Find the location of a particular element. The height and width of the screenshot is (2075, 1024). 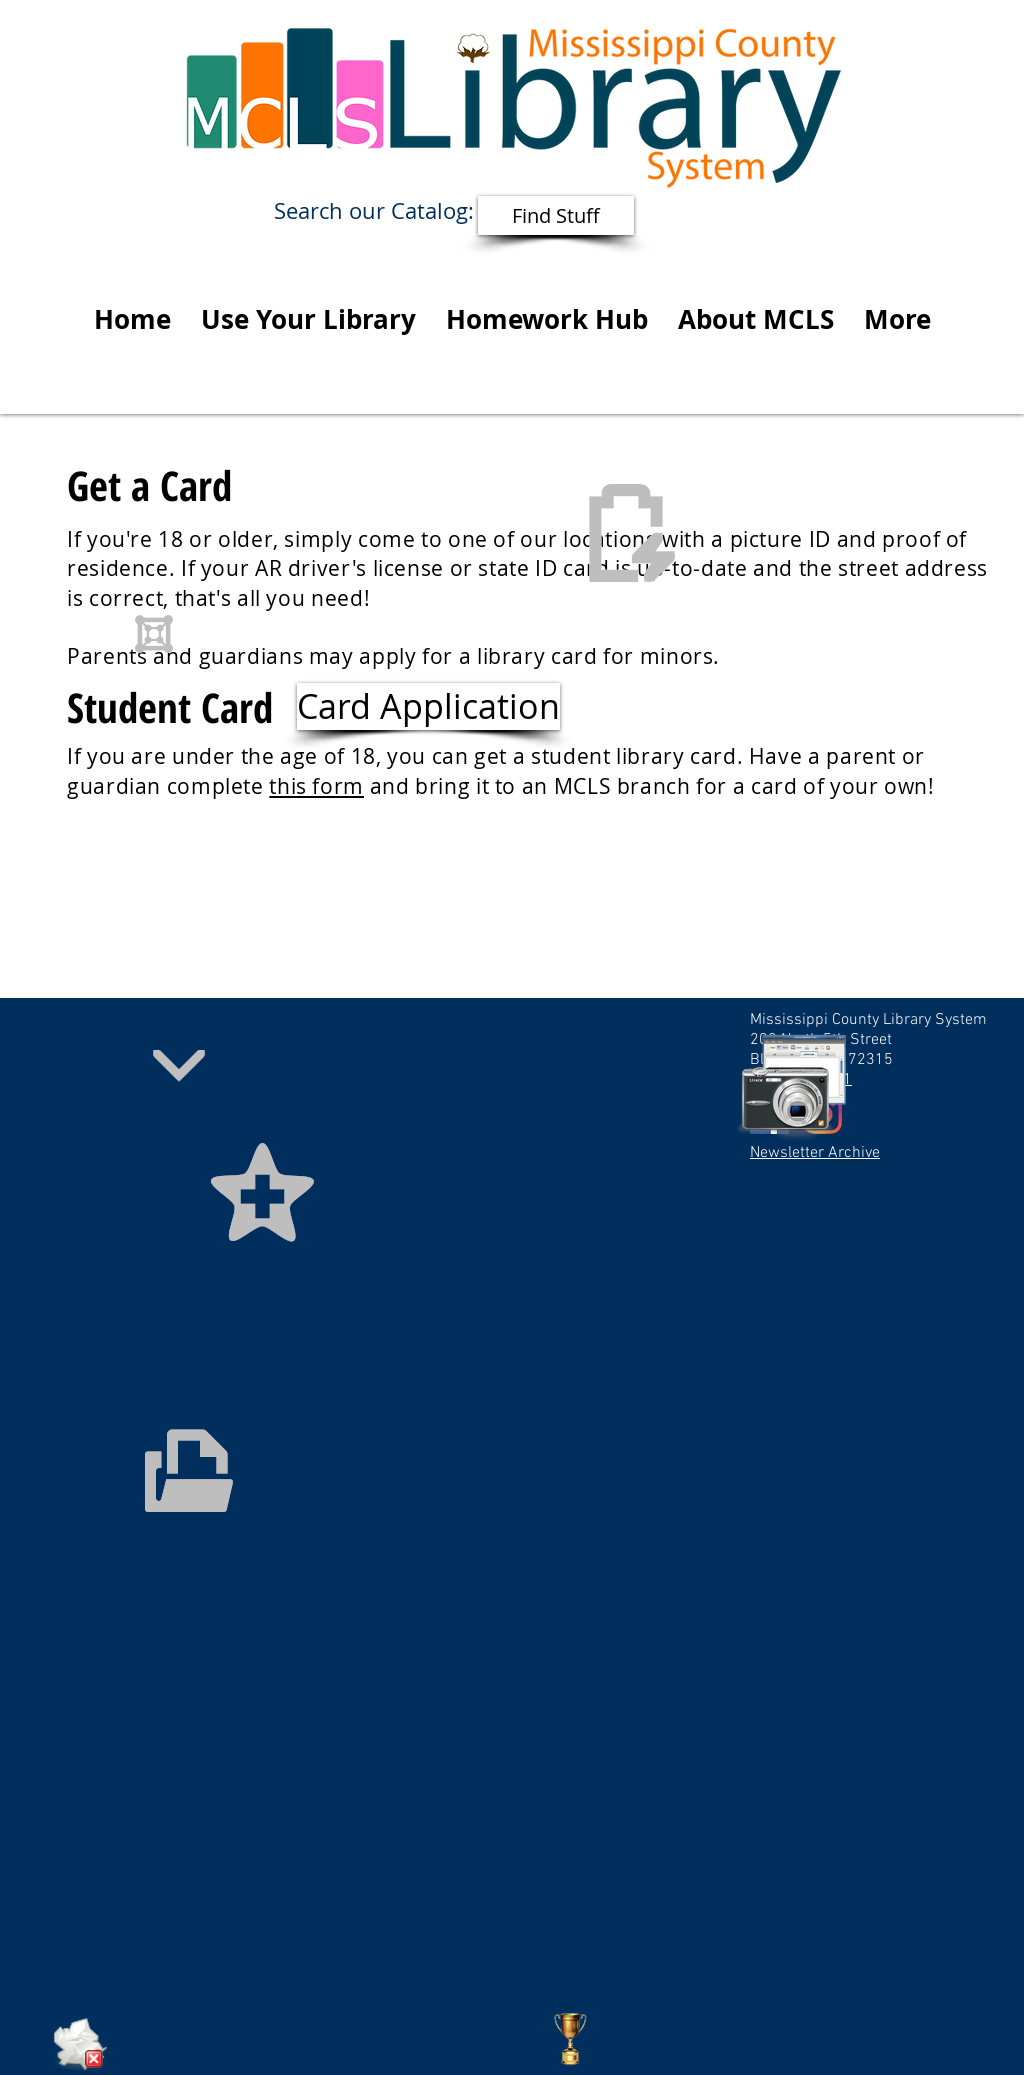

indicates battery is empty but currently charging is located at coordinates (626, 533).